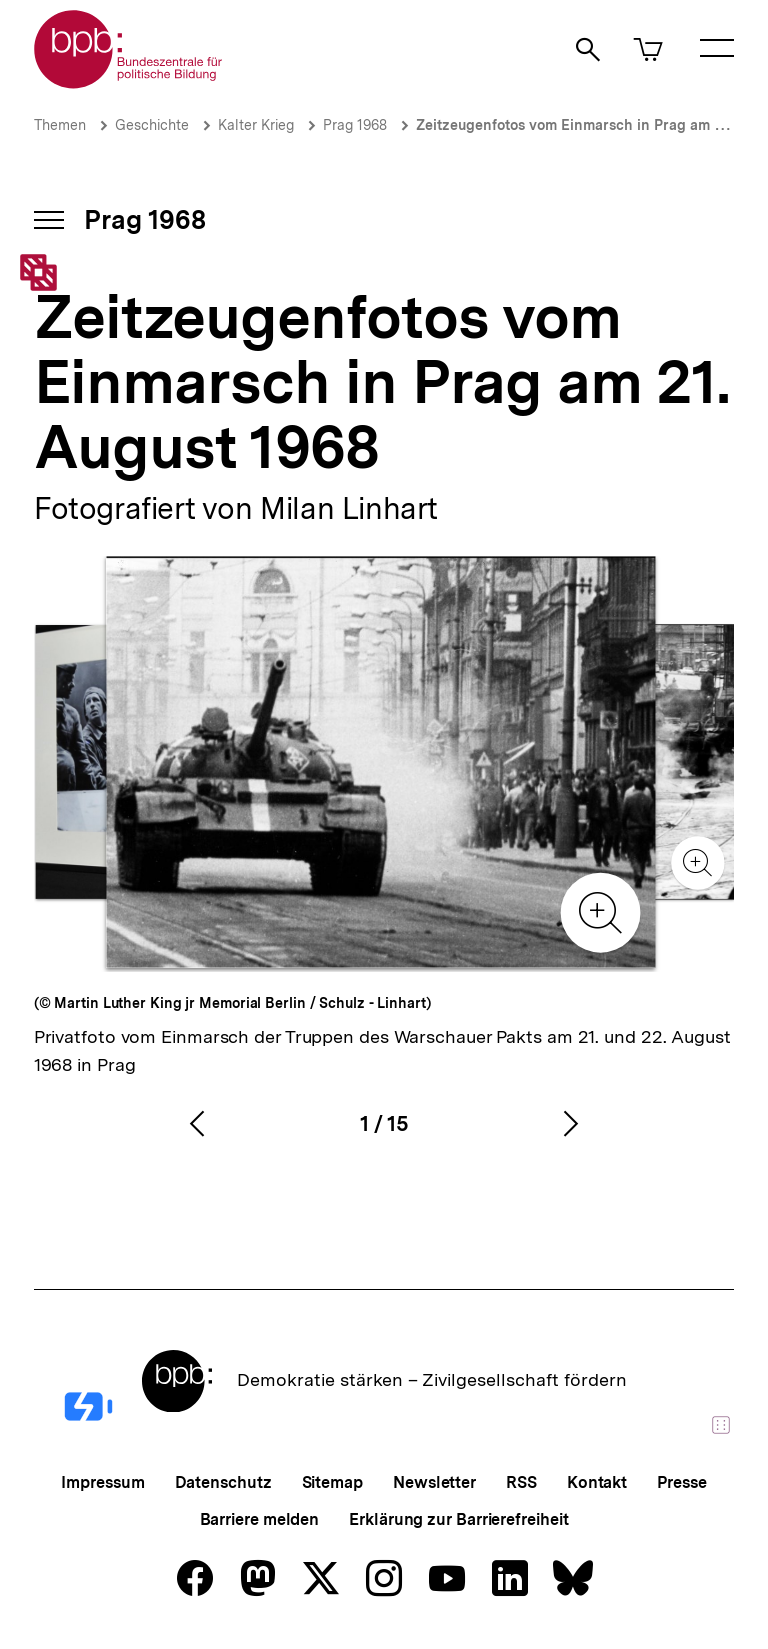 Image resolution: width=768 pixels, height=1649 pixels. I want to click on exclude or subtract overlapping areas, so click(38, 272).